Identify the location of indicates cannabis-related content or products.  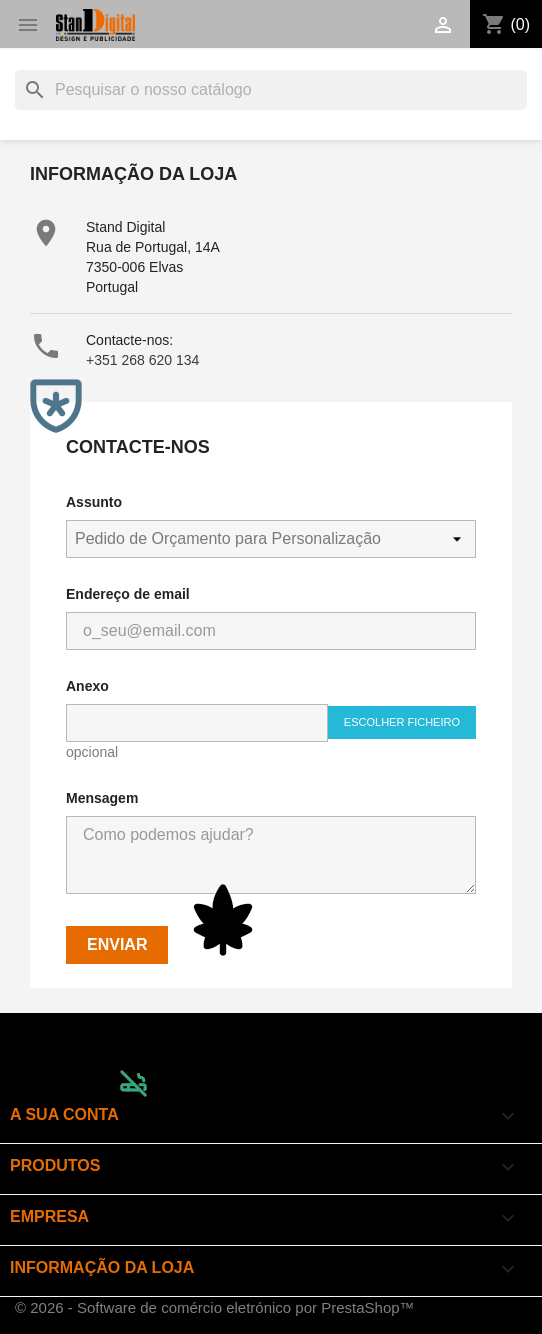
(223, 920).